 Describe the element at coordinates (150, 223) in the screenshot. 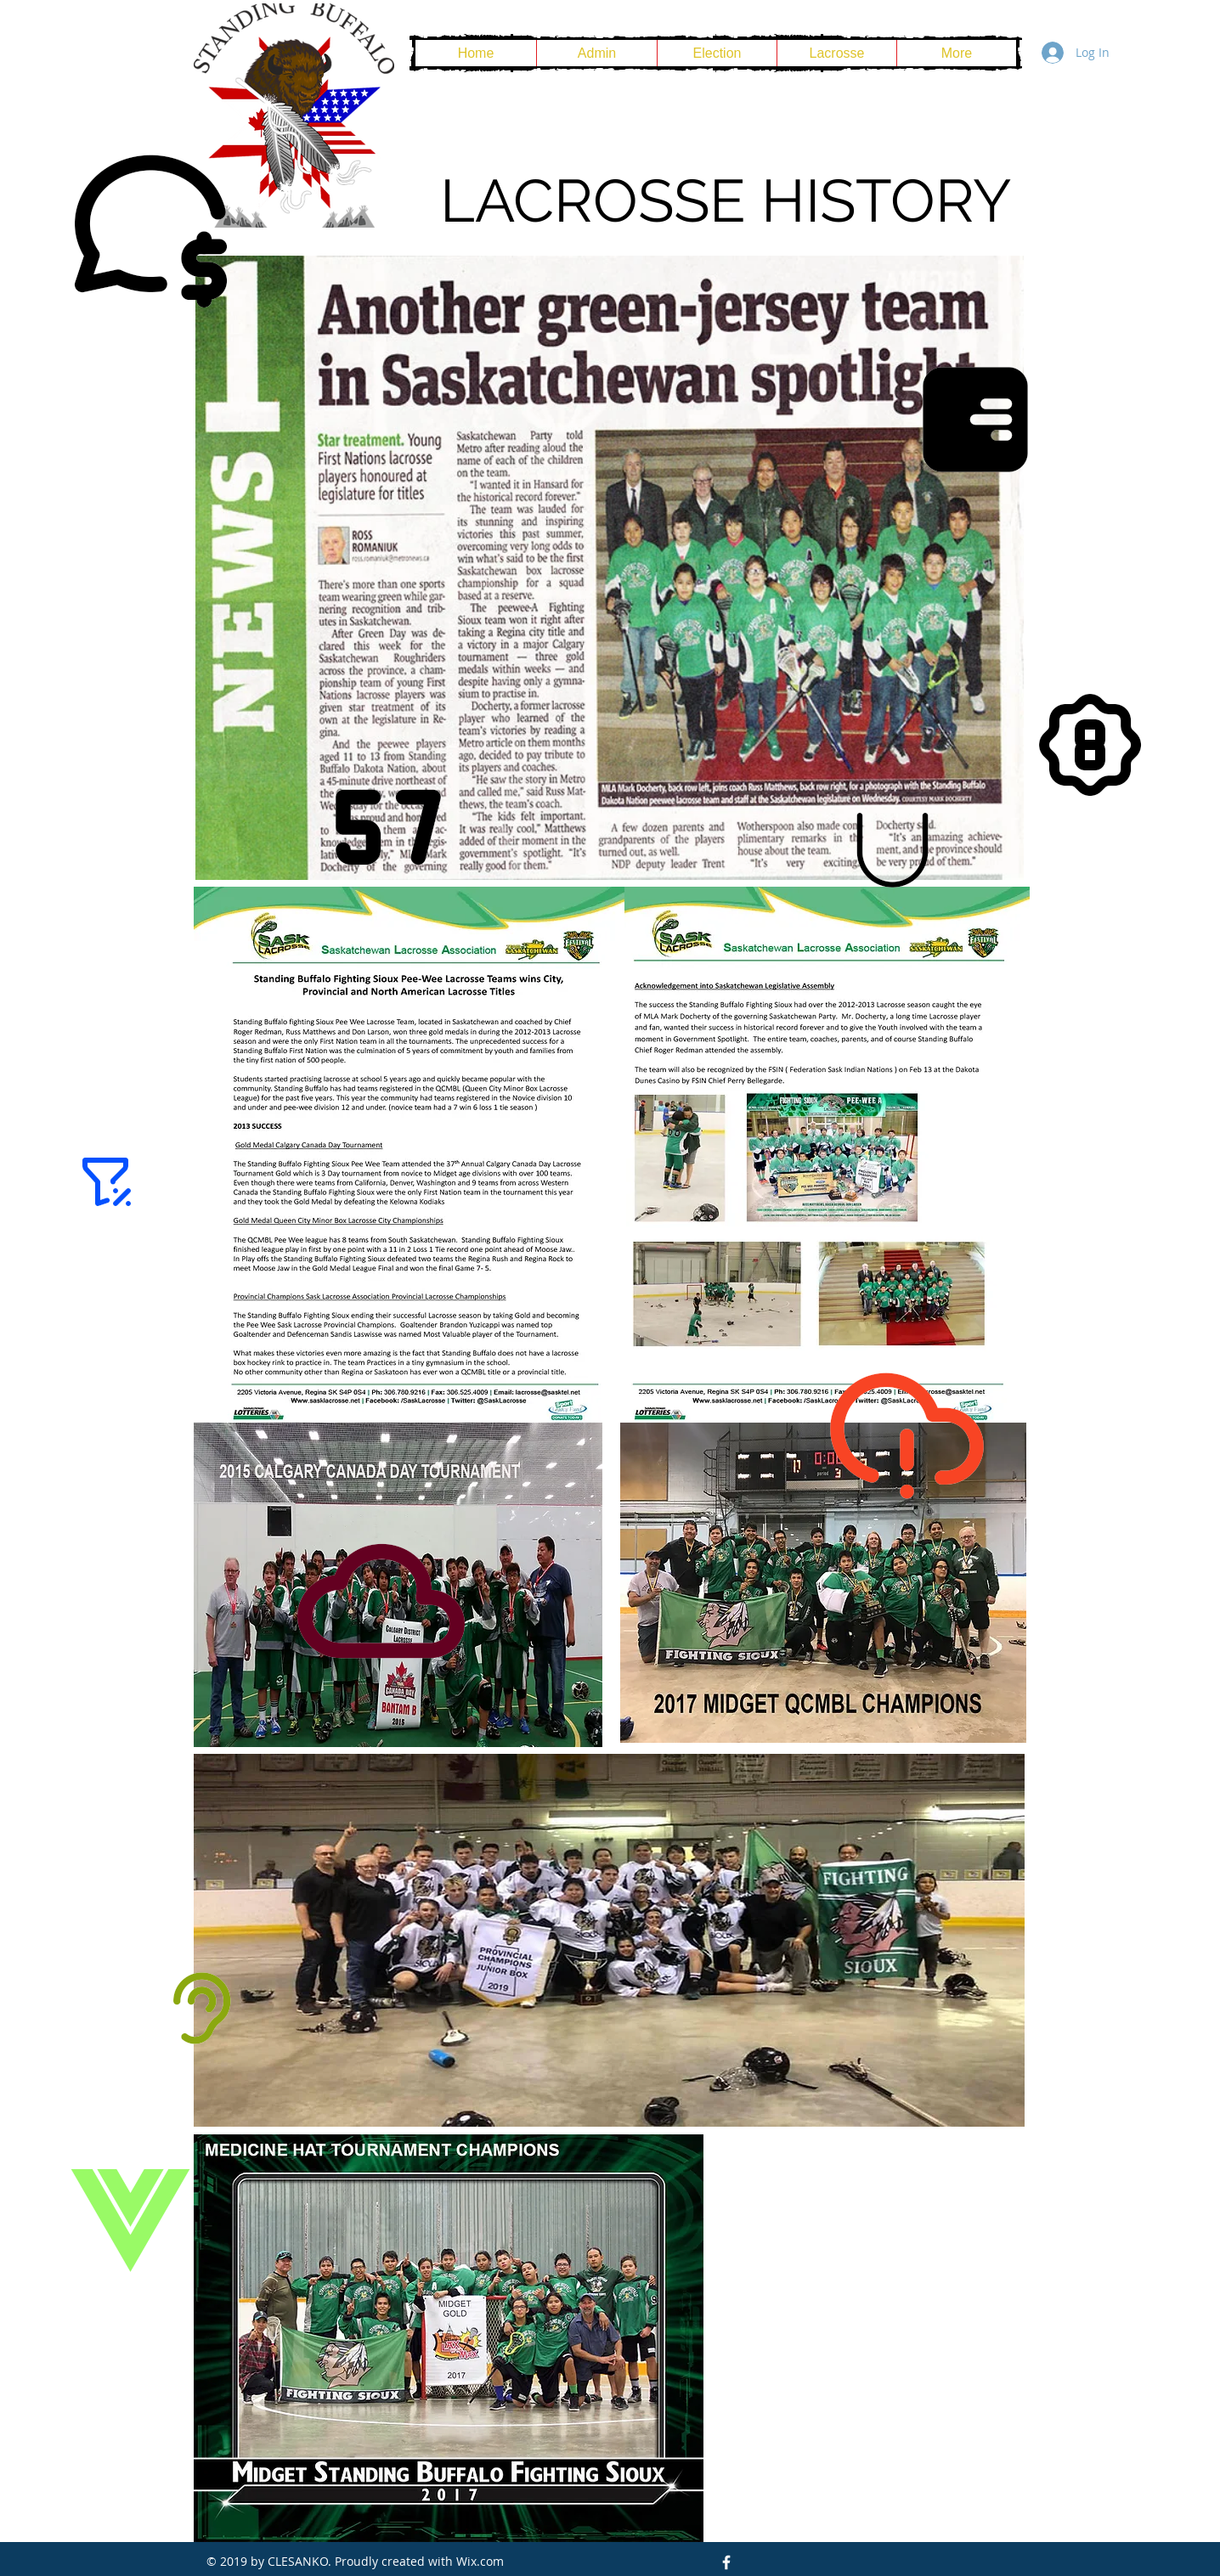

I see `send or receive payment messages` at that location.